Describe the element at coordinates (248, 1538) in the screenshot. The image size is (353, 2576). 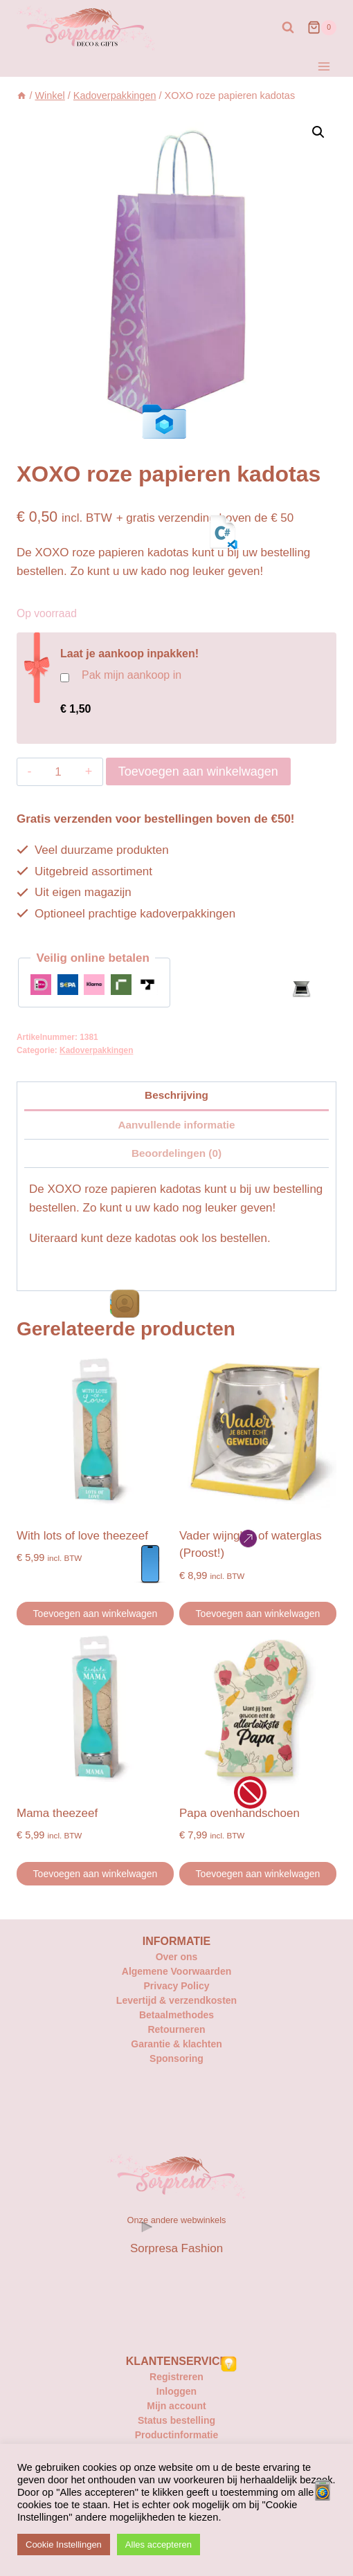
I see `indicates a symbolic link or shortcut to another file` at that location.